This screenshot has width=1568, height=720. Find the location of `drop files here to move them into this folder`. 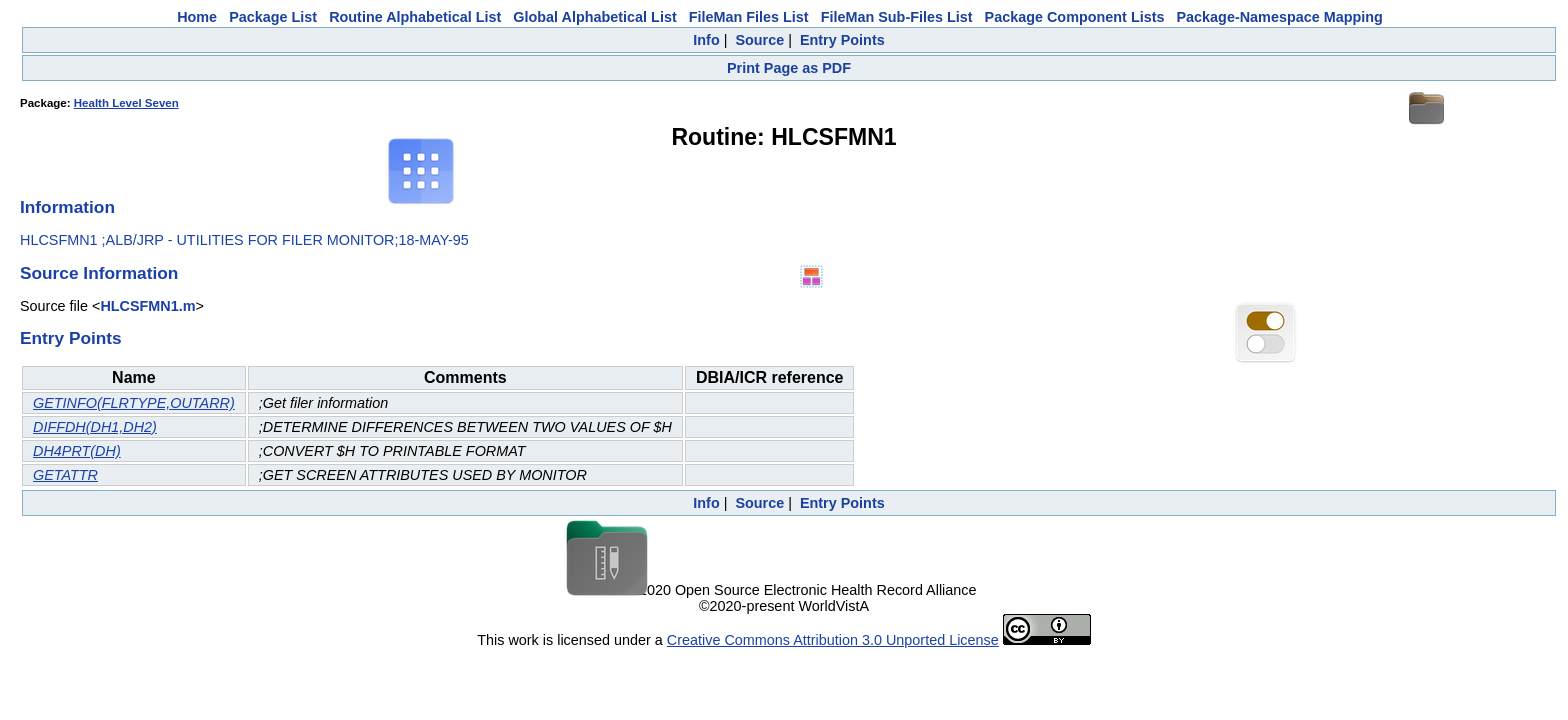

drop files here to move them into this folder is located at coordinates (1426, 107).